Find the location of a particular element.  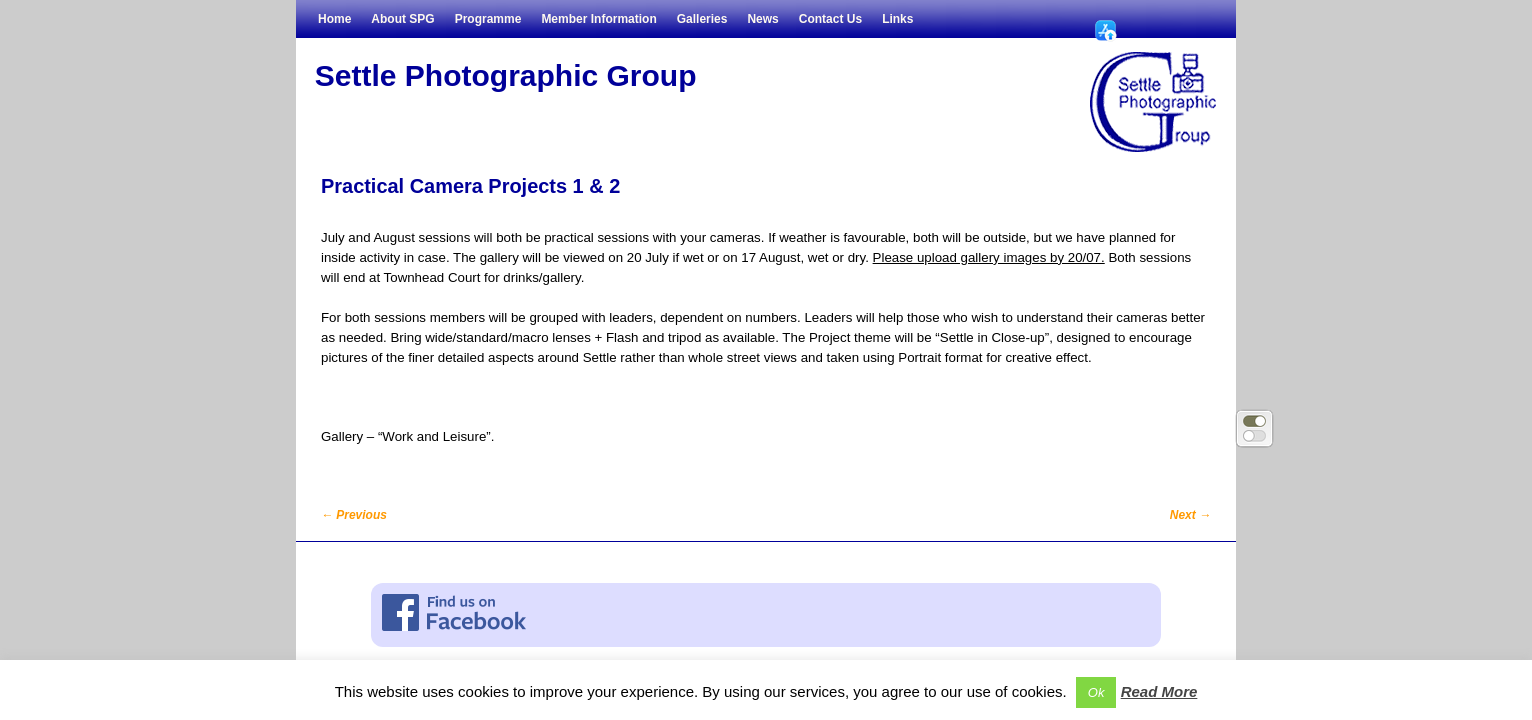

check for and install system software updates is located at coordinates (1105, 30).